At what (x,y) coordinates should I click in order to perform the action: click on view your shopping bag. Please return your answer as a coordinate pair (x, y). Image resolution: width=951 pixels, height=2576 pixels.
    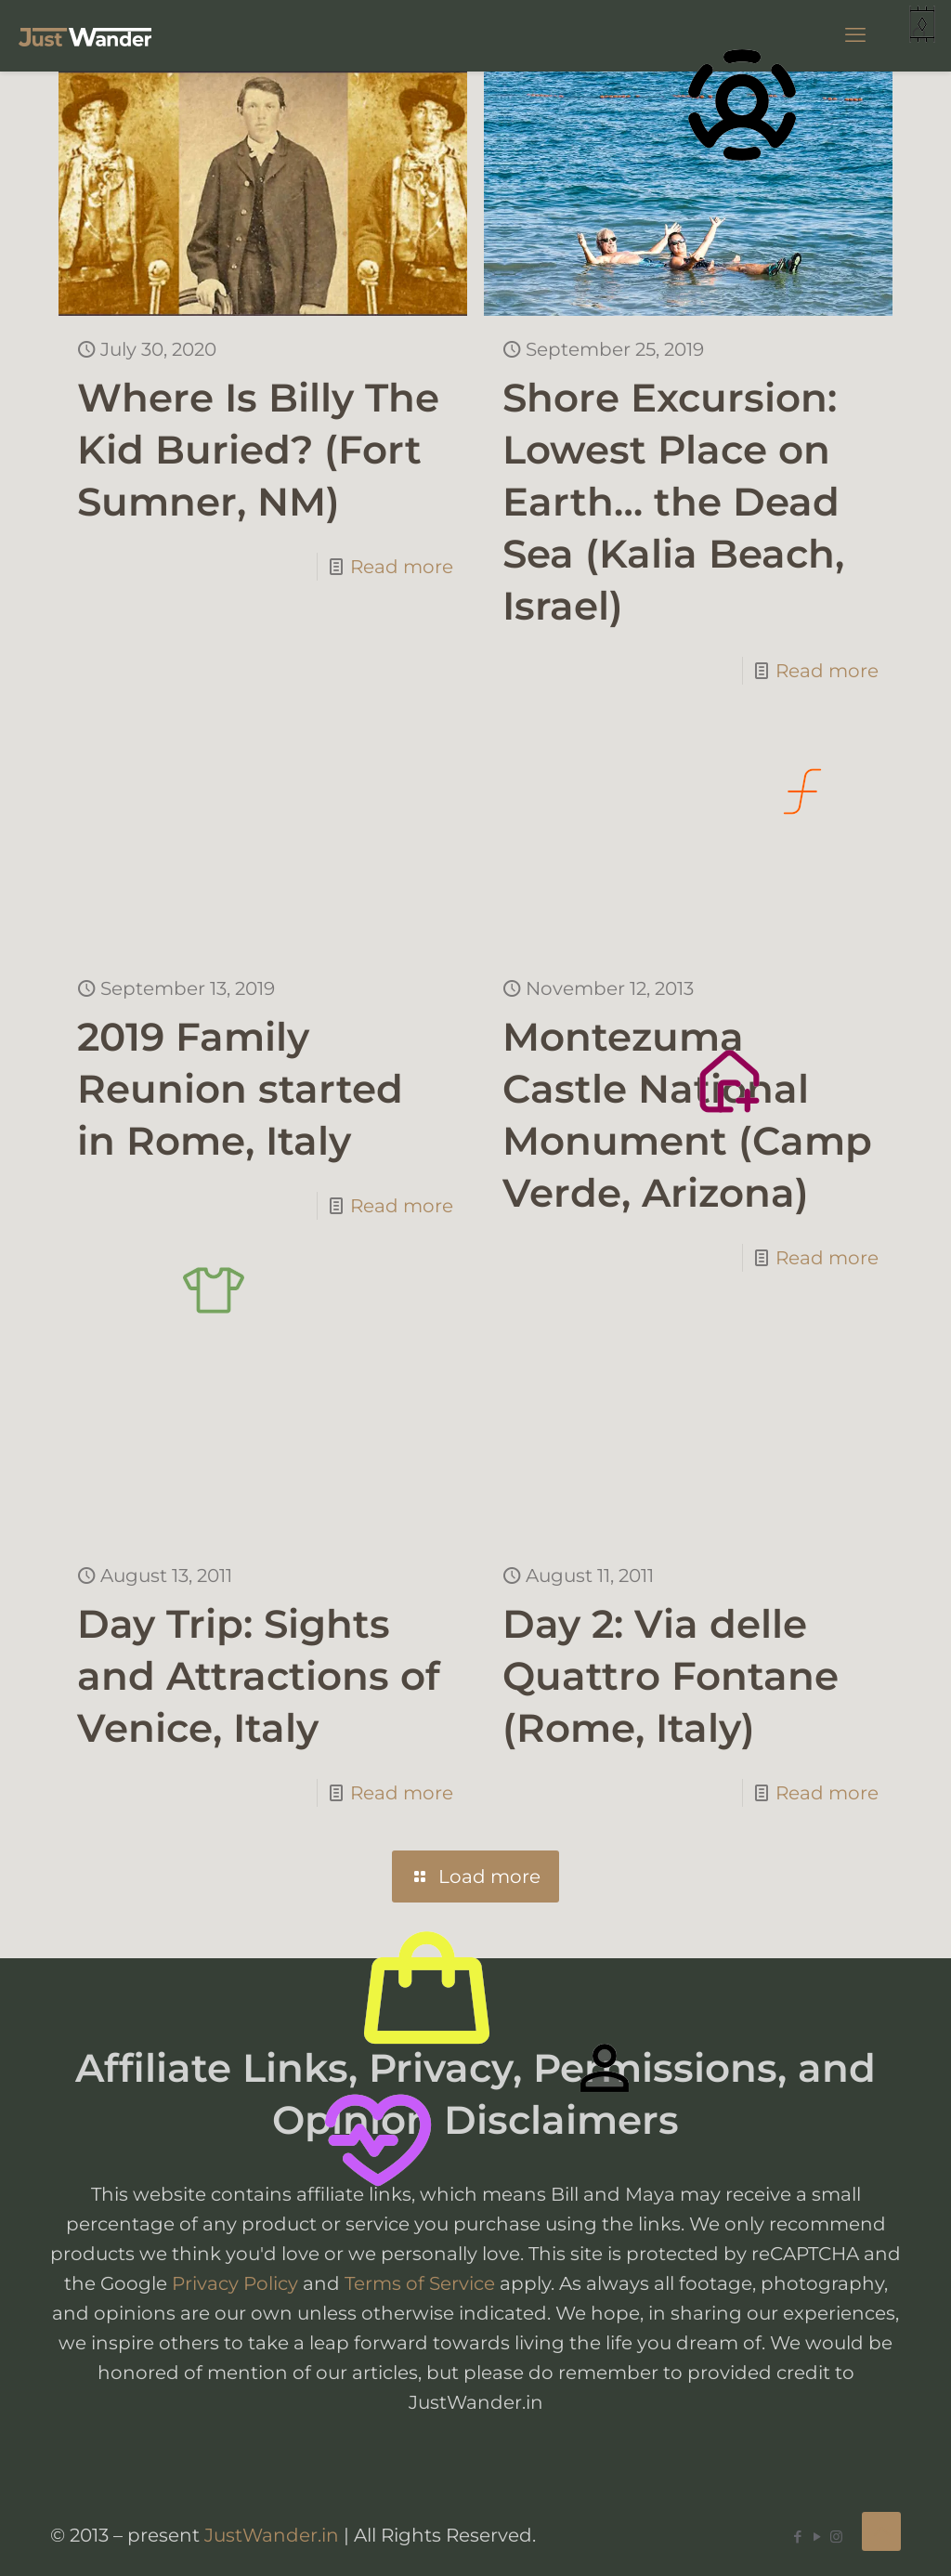
    Looking at the image, I should click on (426, 1994).